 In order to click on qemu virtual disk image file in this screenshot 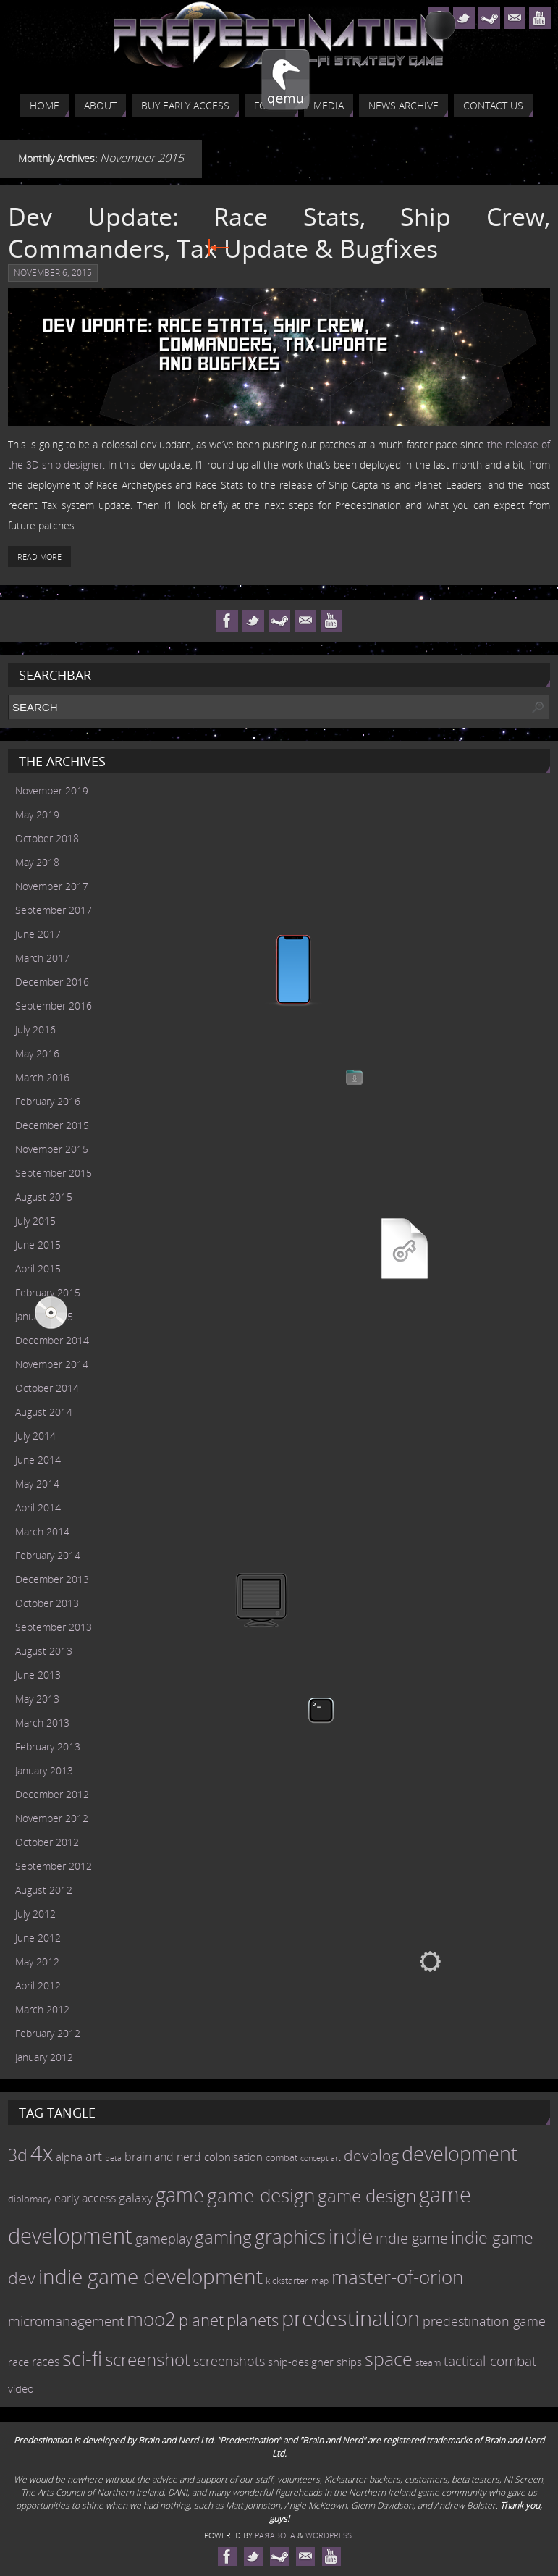, I will do `click(285, 79)`.